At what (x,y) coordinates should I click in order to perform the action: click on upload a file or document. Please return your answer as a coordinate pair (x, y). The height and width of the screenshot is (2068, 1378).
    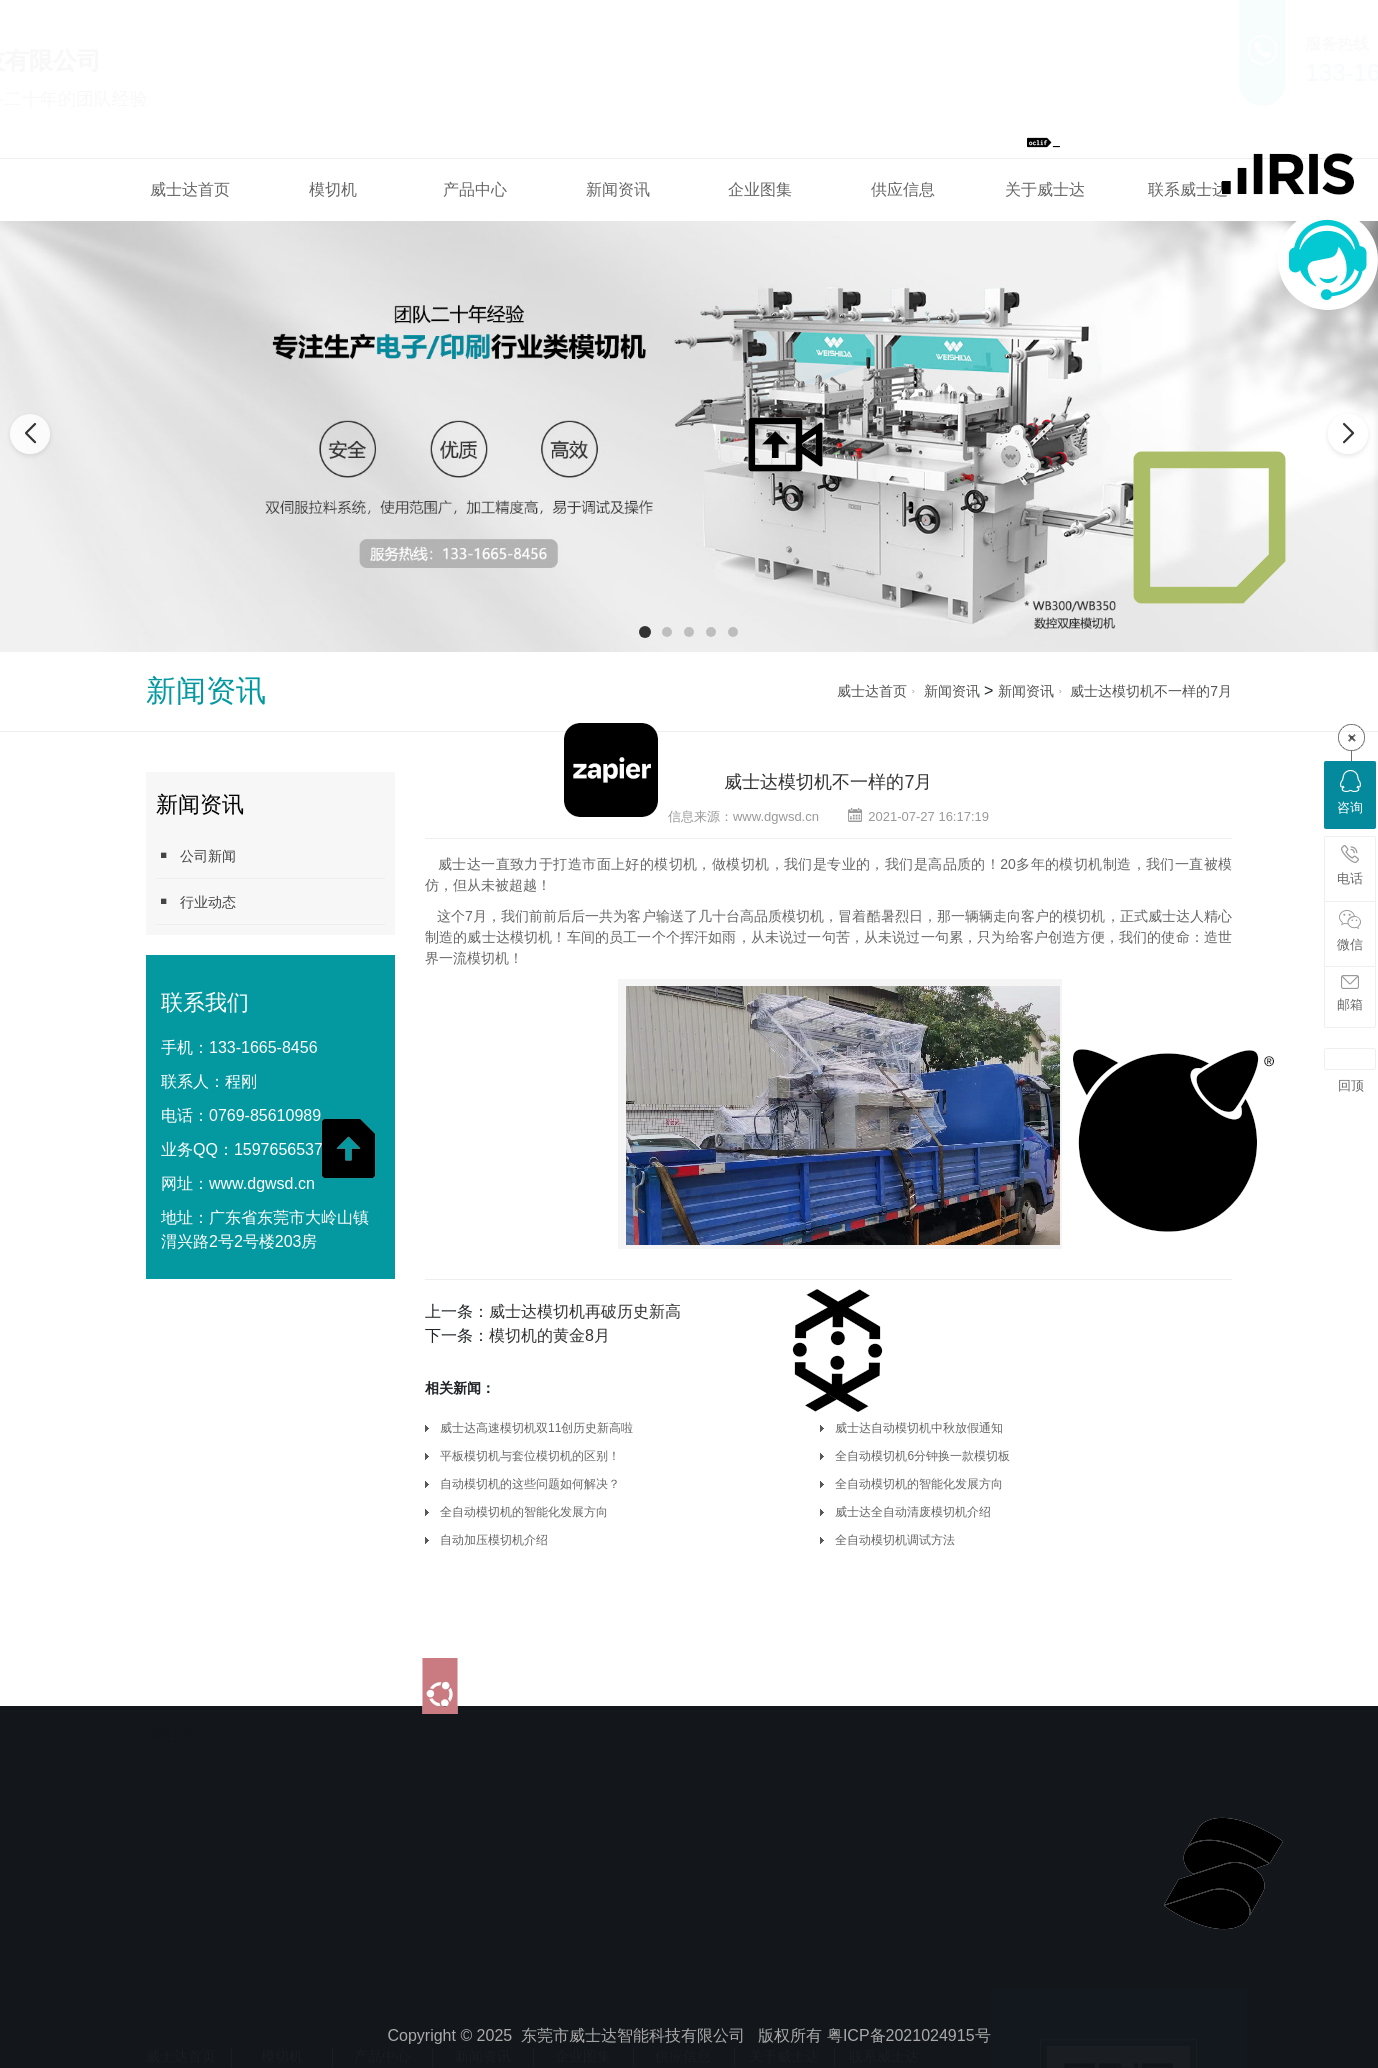
    Looking at the image, I should click on (348, 1148).